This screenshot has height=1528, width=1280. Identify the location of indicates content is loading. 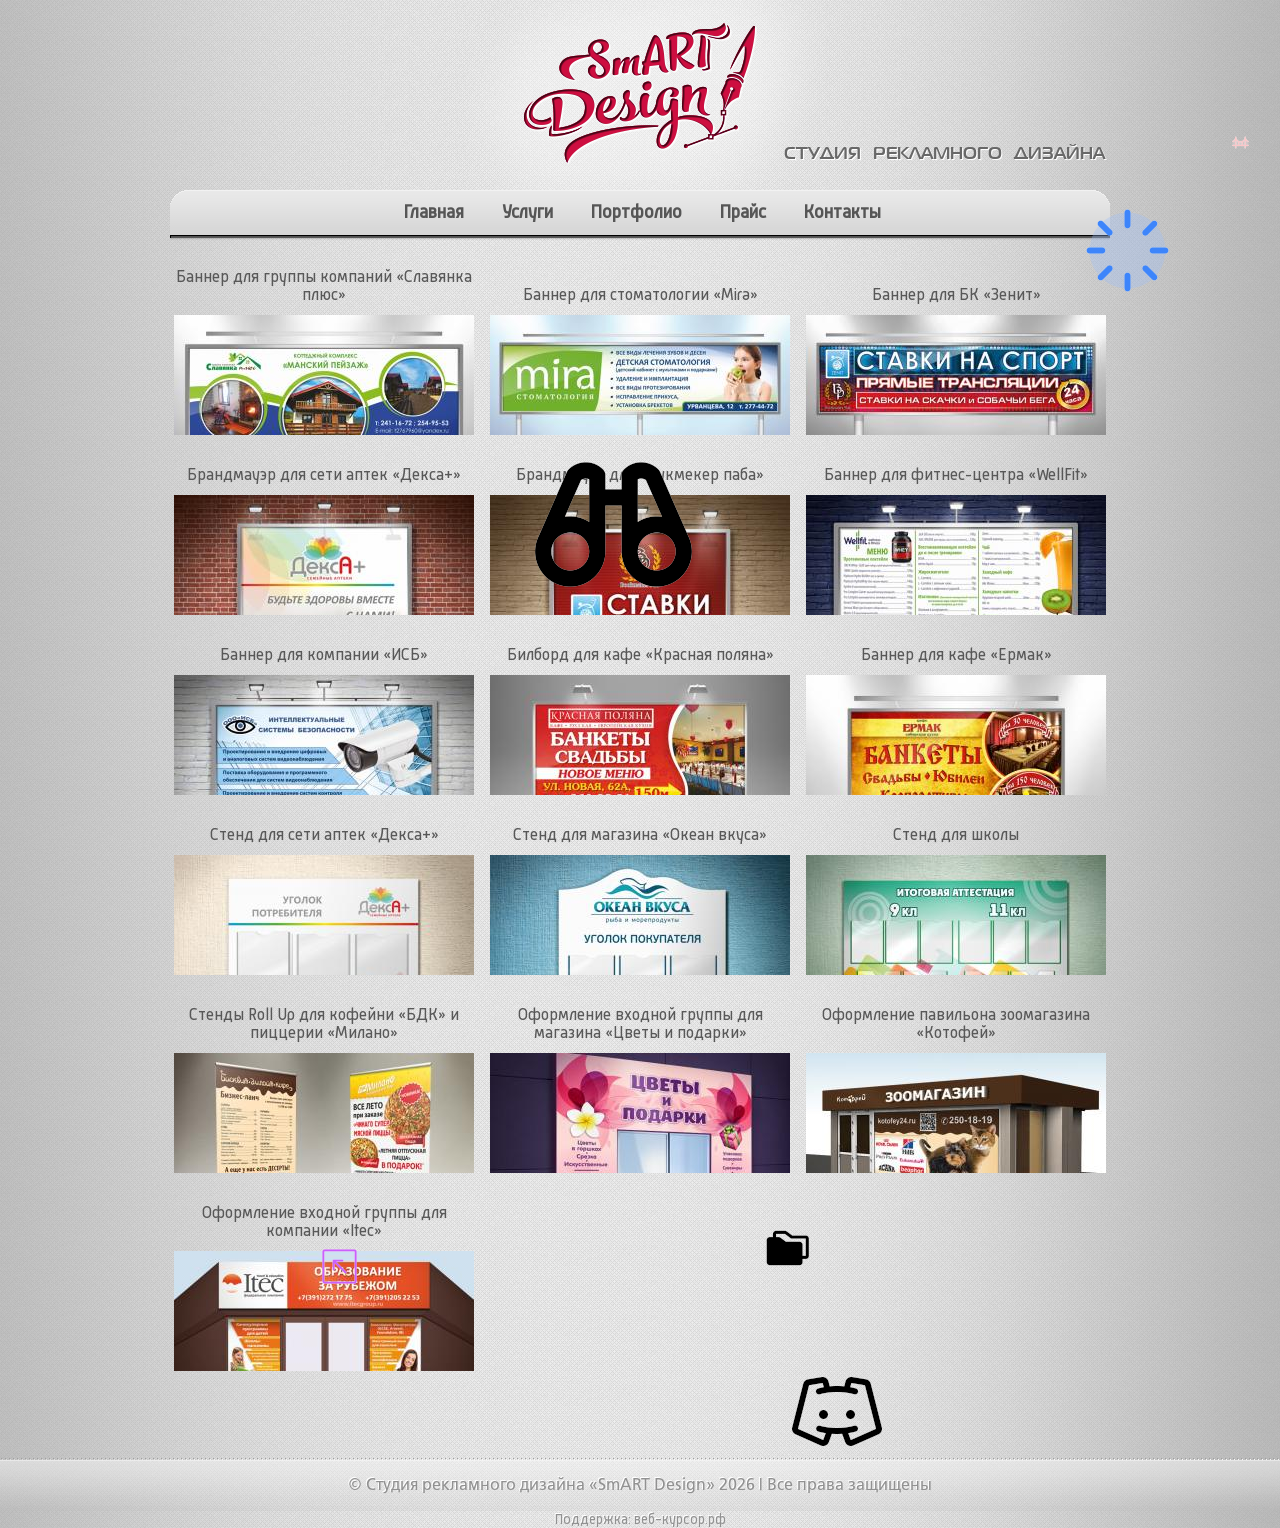
(1127, 250).